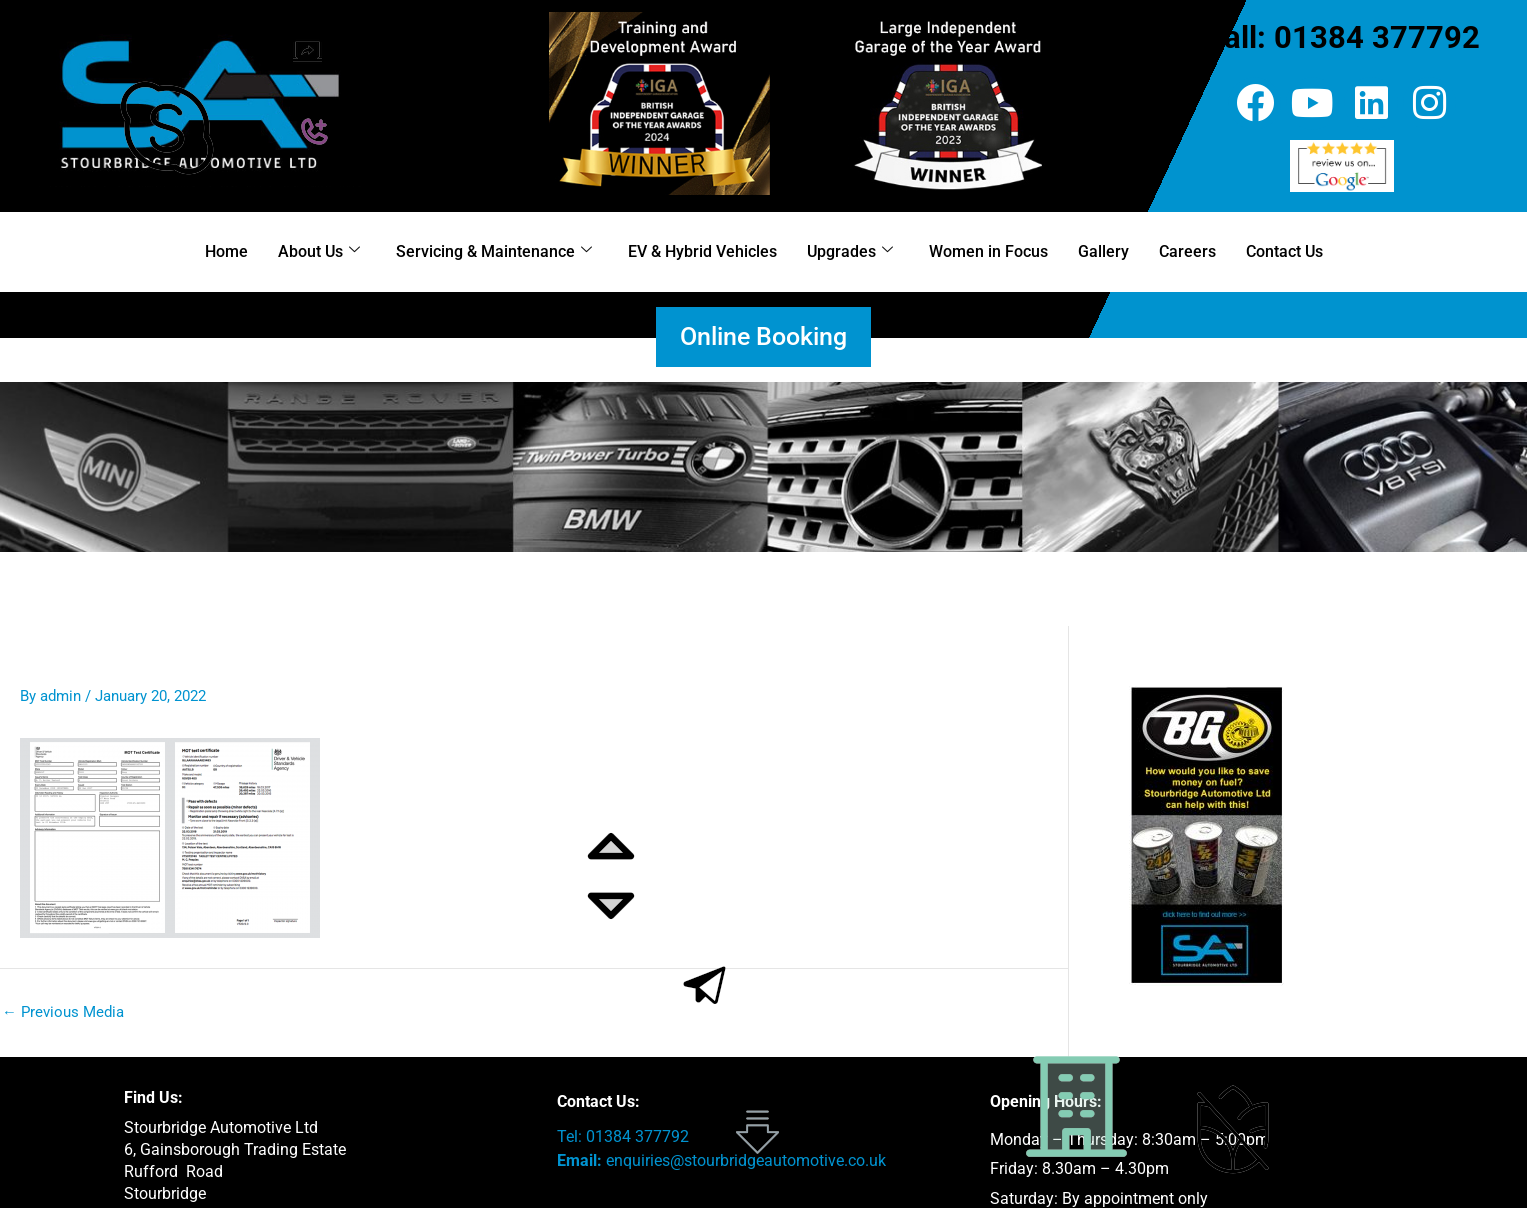  Describe the element at coordinates (611, 876) in the screenshot. I see `expand or collapse a dropdown menu` at that location.